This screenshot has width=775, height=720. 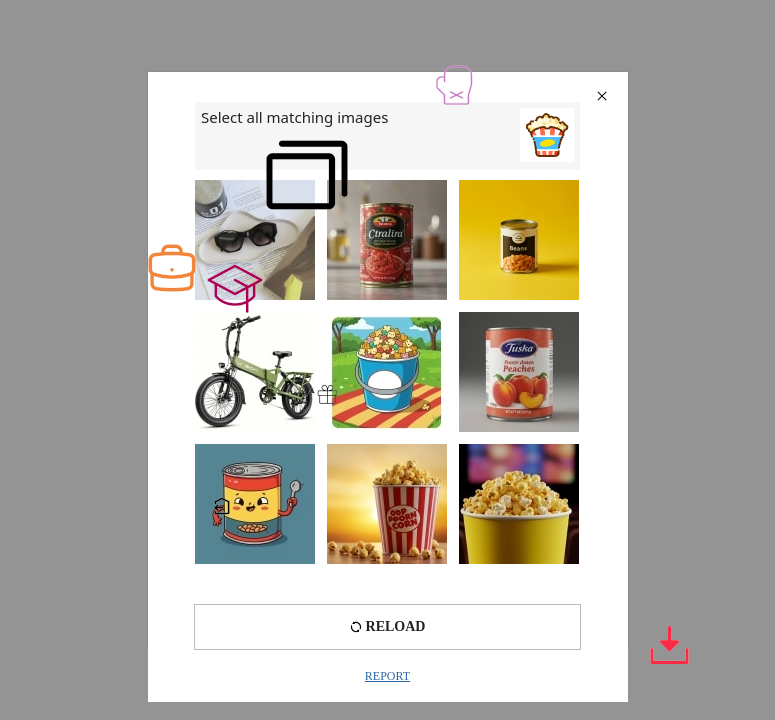 What do you see at coordinates (327, 395) in the screenshot?
I see `view or redeem a gift` at bounding box center [327, 395].